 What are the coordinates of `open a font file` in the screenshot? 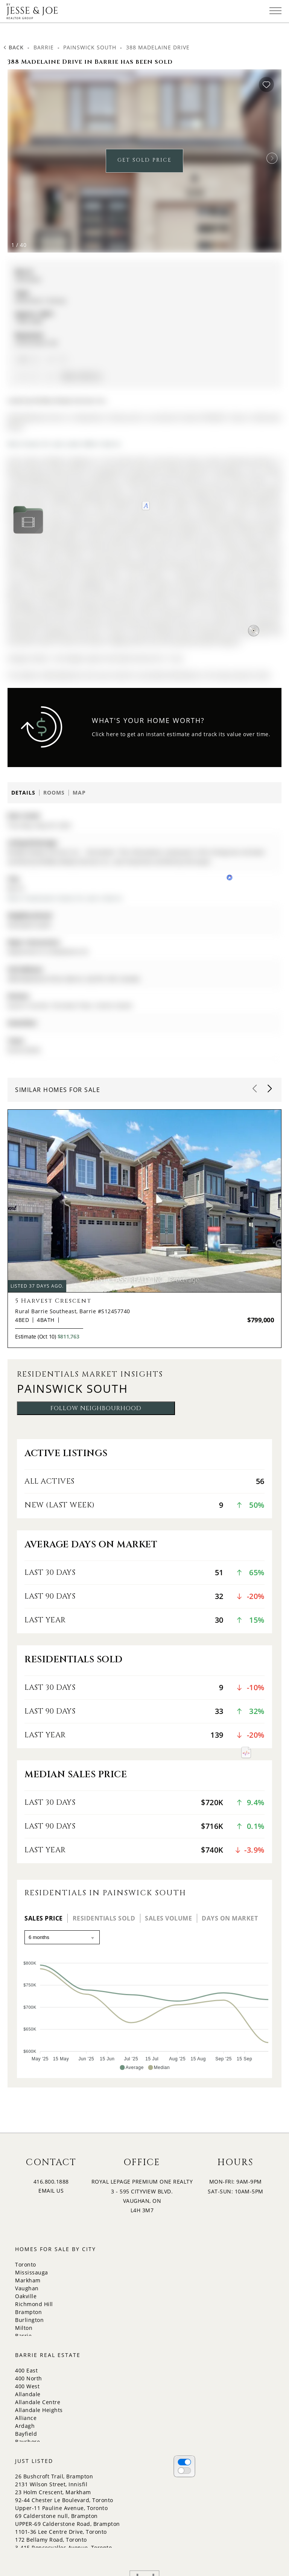 It's located at (146, 505).